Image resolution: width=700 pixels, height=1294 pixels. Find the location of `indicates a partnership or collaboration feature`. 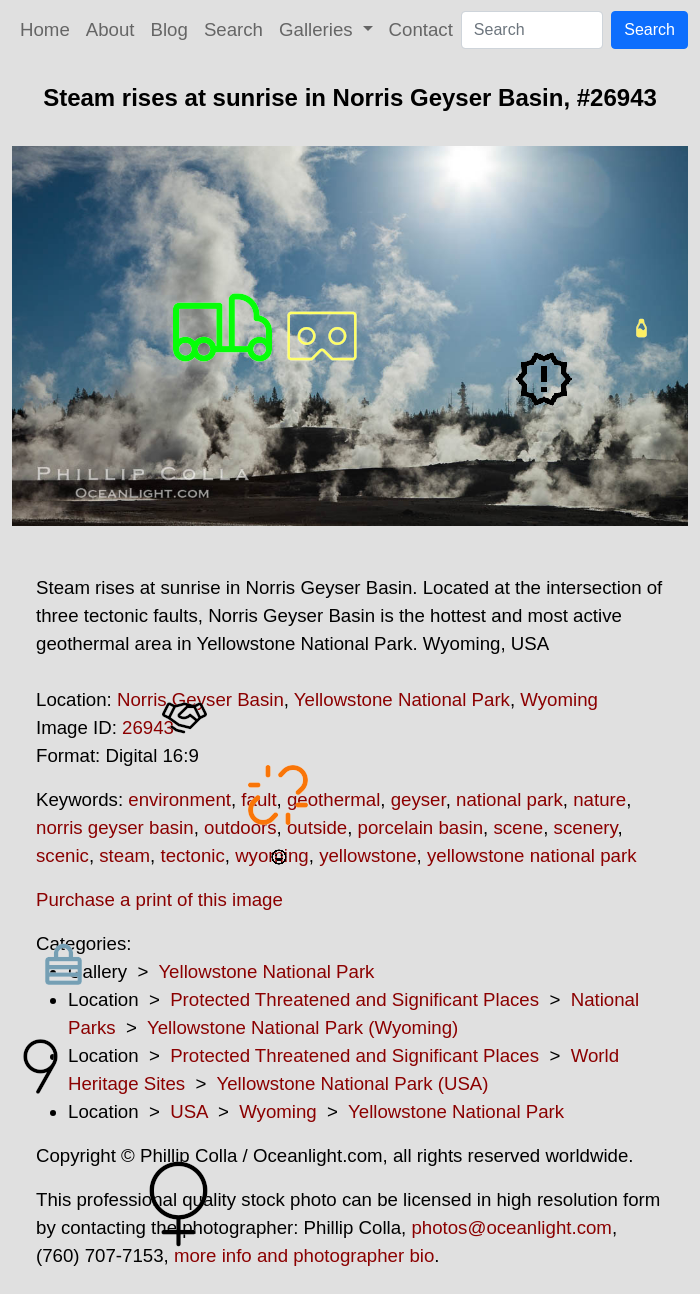

indicates a partnership or collaboration feature is located at coordinates (184, 716).